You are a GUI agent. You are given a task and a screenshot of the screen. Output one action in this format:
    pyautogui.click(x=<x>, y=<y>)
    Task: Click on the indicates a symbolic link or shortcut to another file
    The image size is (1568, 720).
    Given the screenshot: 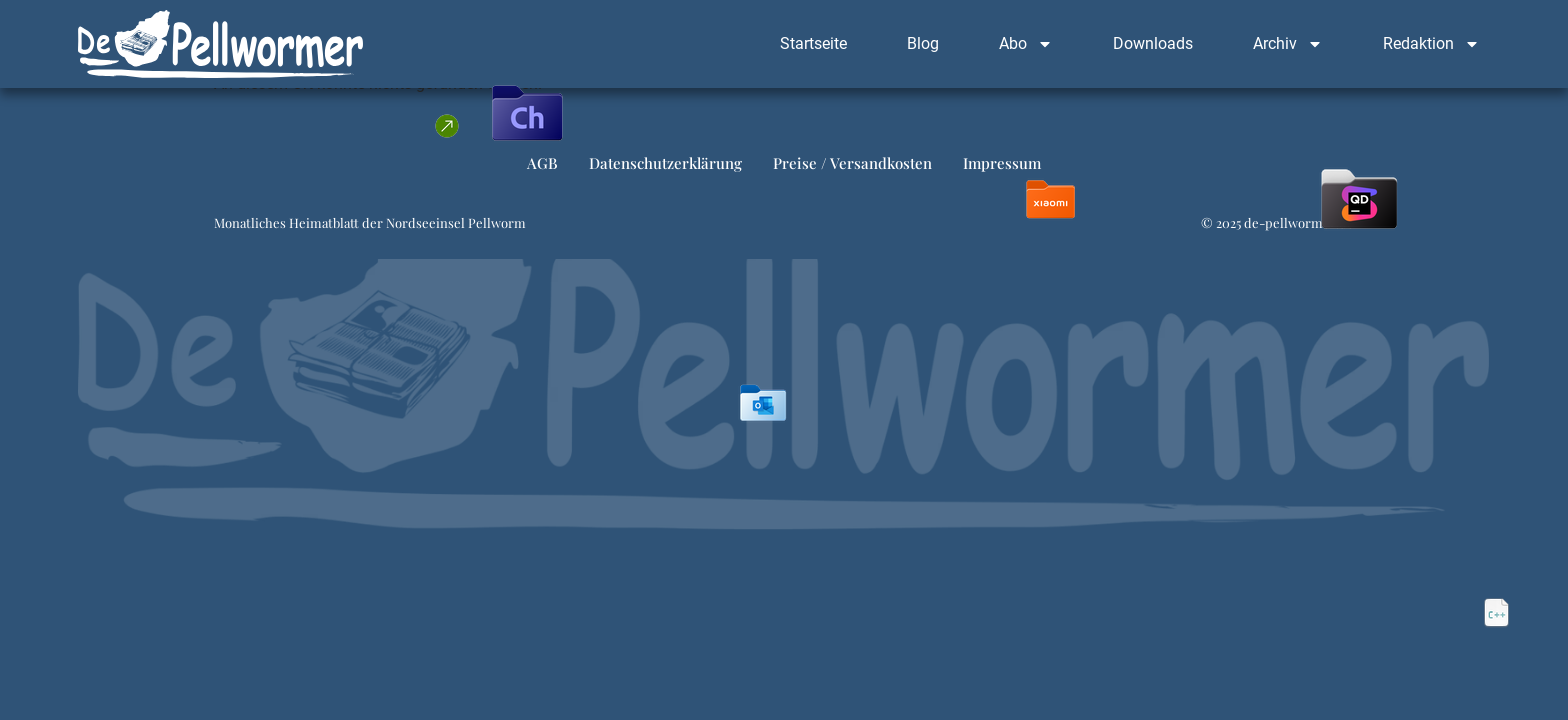 What is the action you would take?
    pyautogui.click(x=447, y=126)
    